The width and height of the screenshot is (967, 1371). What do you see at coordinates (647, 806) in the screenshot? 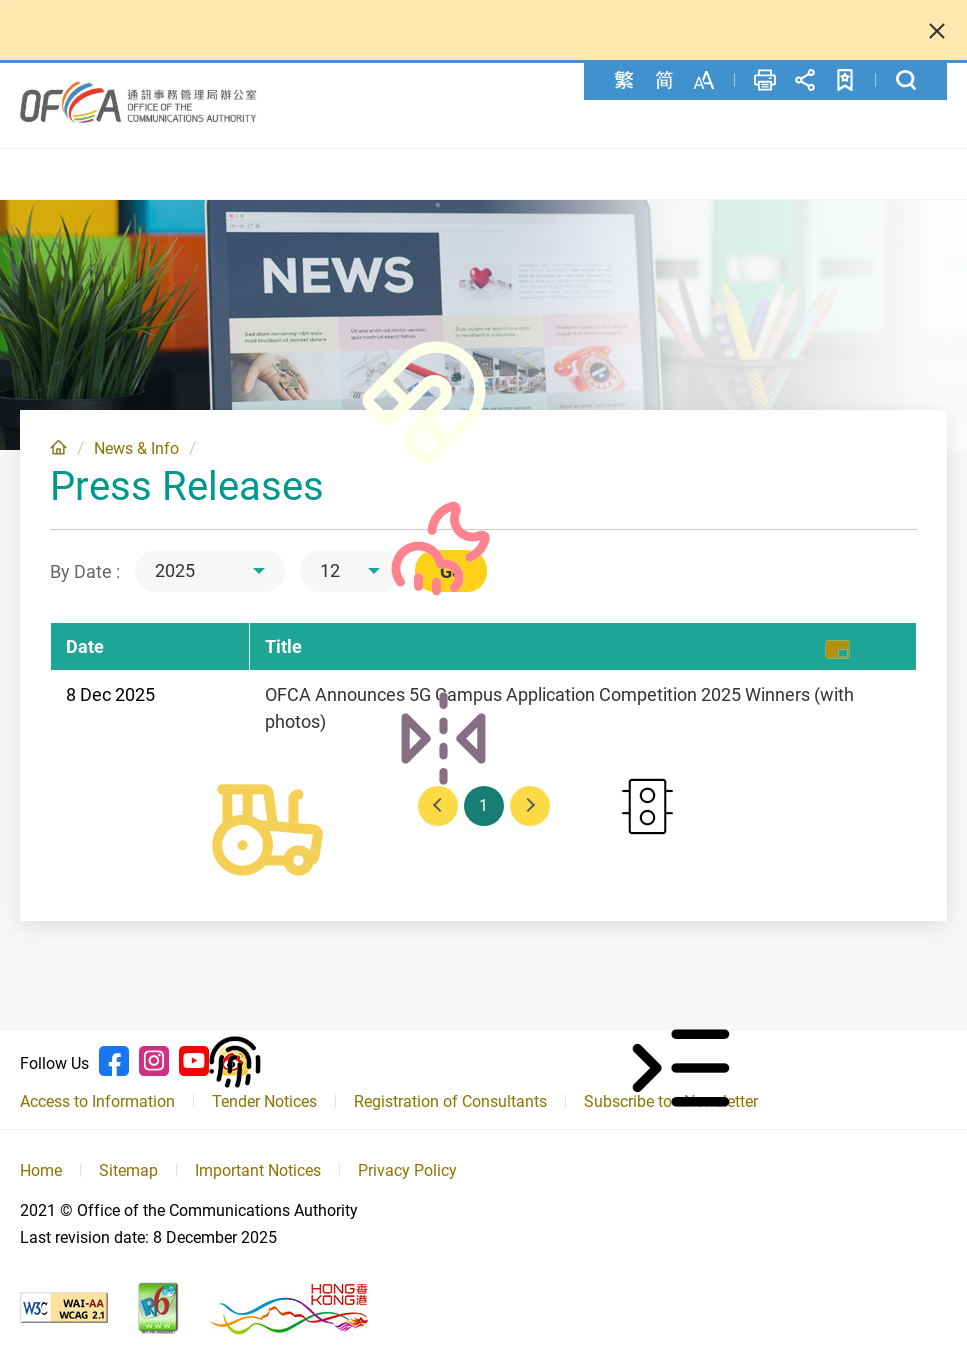
I see `traffic or signal status indicator` at bounding box center [647, 806].